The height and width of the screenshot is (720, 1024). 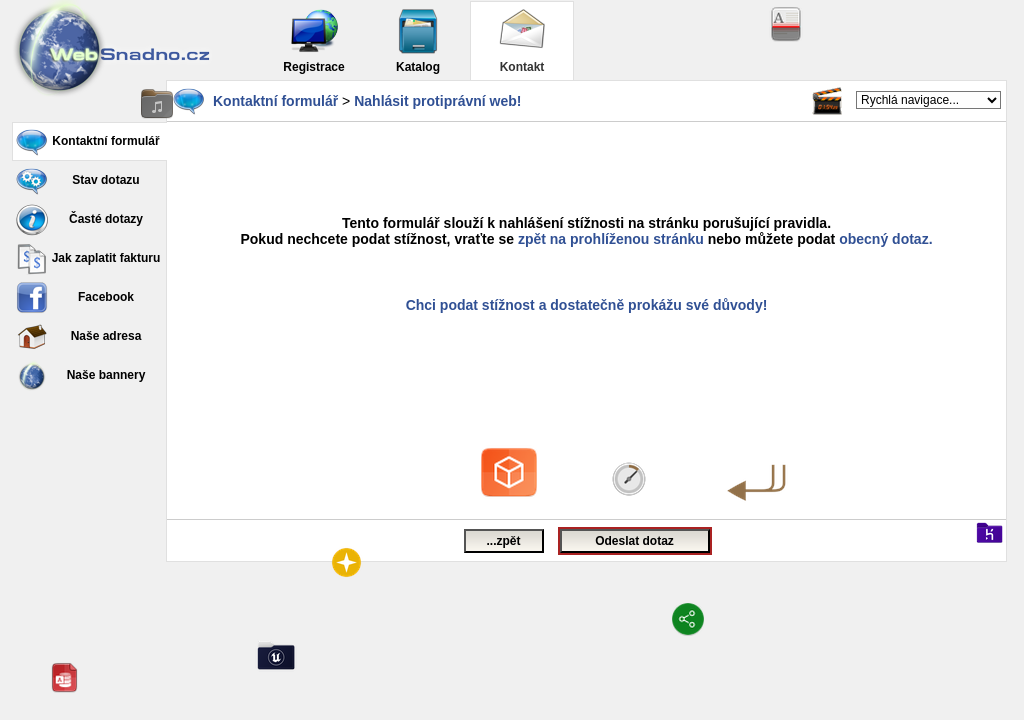 I want to click on microsoft access database file, so click(x=64, y=677).